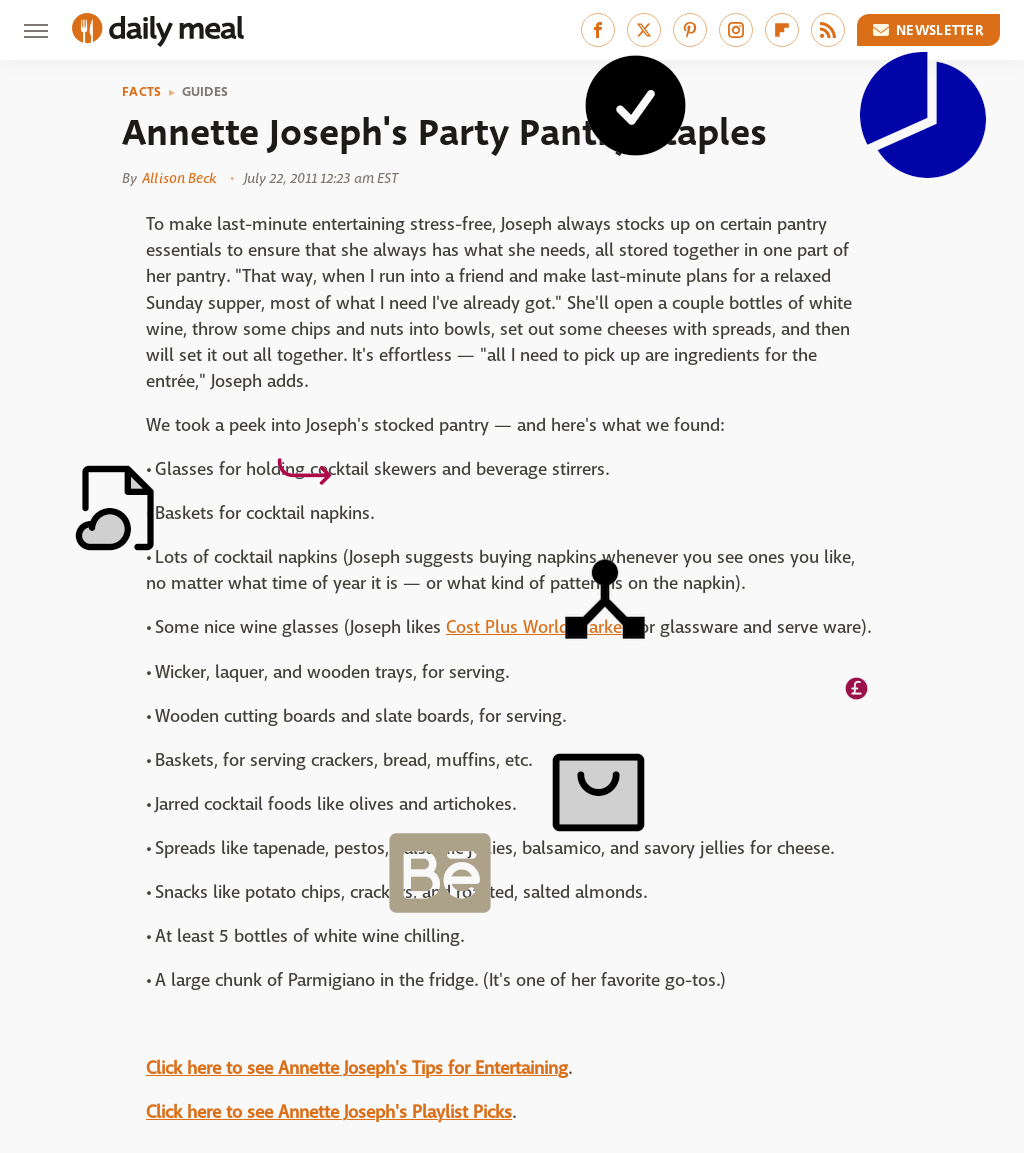 The width and height of the screenshot is (1024, 1153). I want to click on view analytics or statistics breakdown, so click(923, 115).